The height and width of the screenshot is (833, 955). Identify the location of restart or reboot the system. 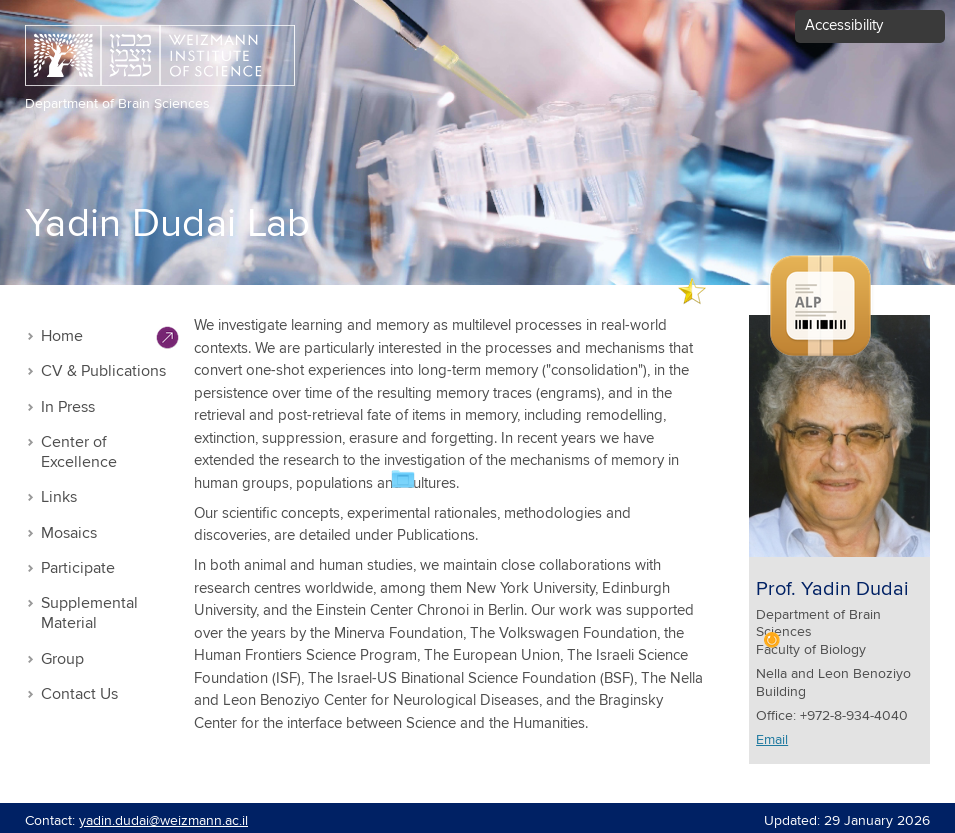
(772, 640).